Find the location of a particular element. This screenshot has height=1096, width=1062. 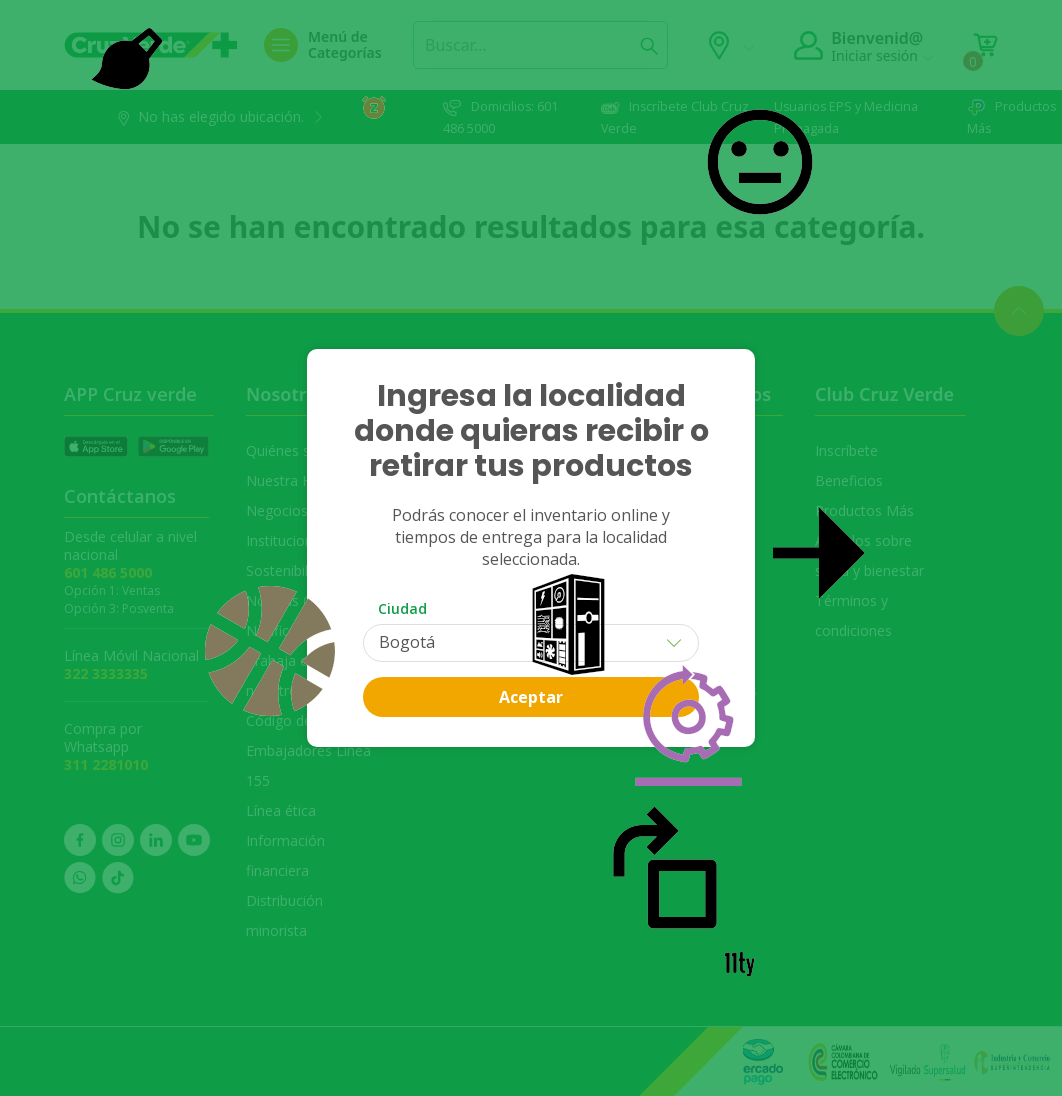

access brush or painting tools is located at coordinates (127, 60).